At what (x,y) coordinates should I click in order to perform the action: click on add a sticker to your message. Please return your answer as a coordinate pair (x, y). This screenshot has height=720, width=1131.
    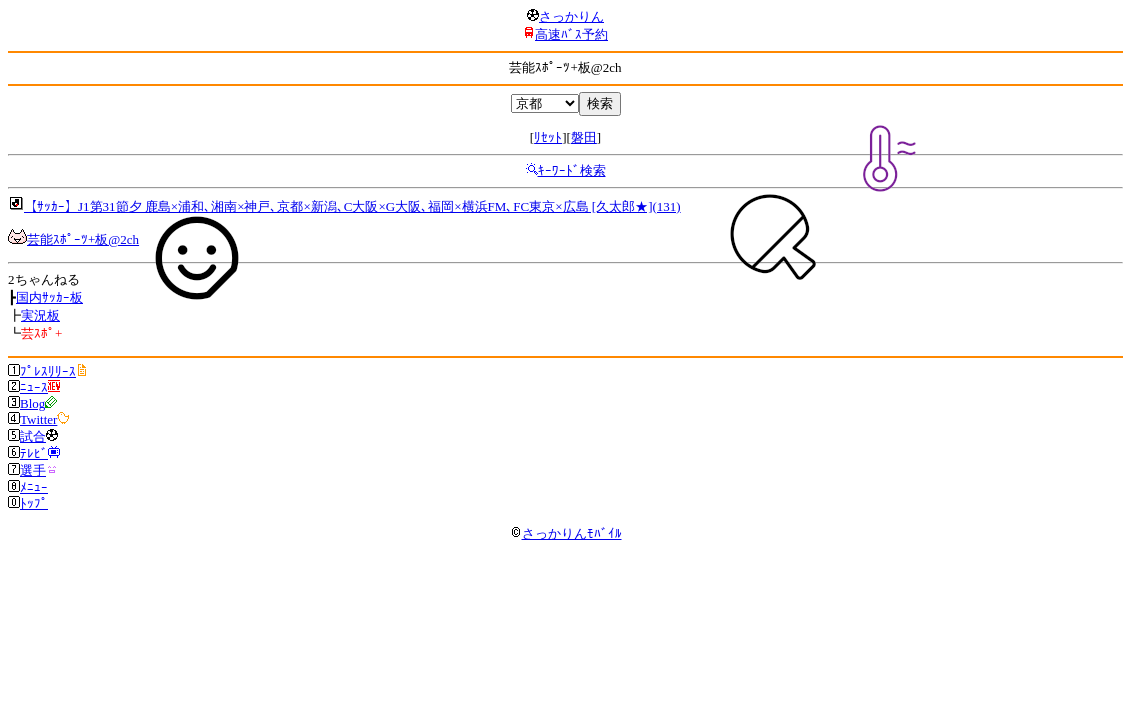
    Looking at the image, I should click on (197, 258).